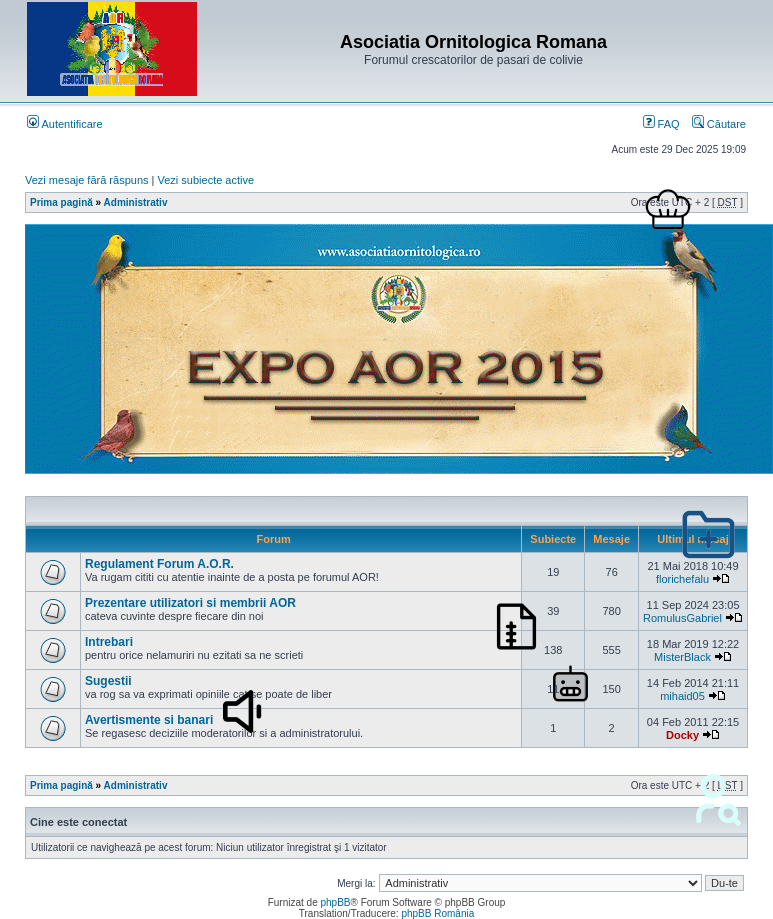 This screenshot has width=773, height=919. What do you see at coordinates (708, 534) in the screenshot?
I see `create a new folder` at bounding box center [708, 534].